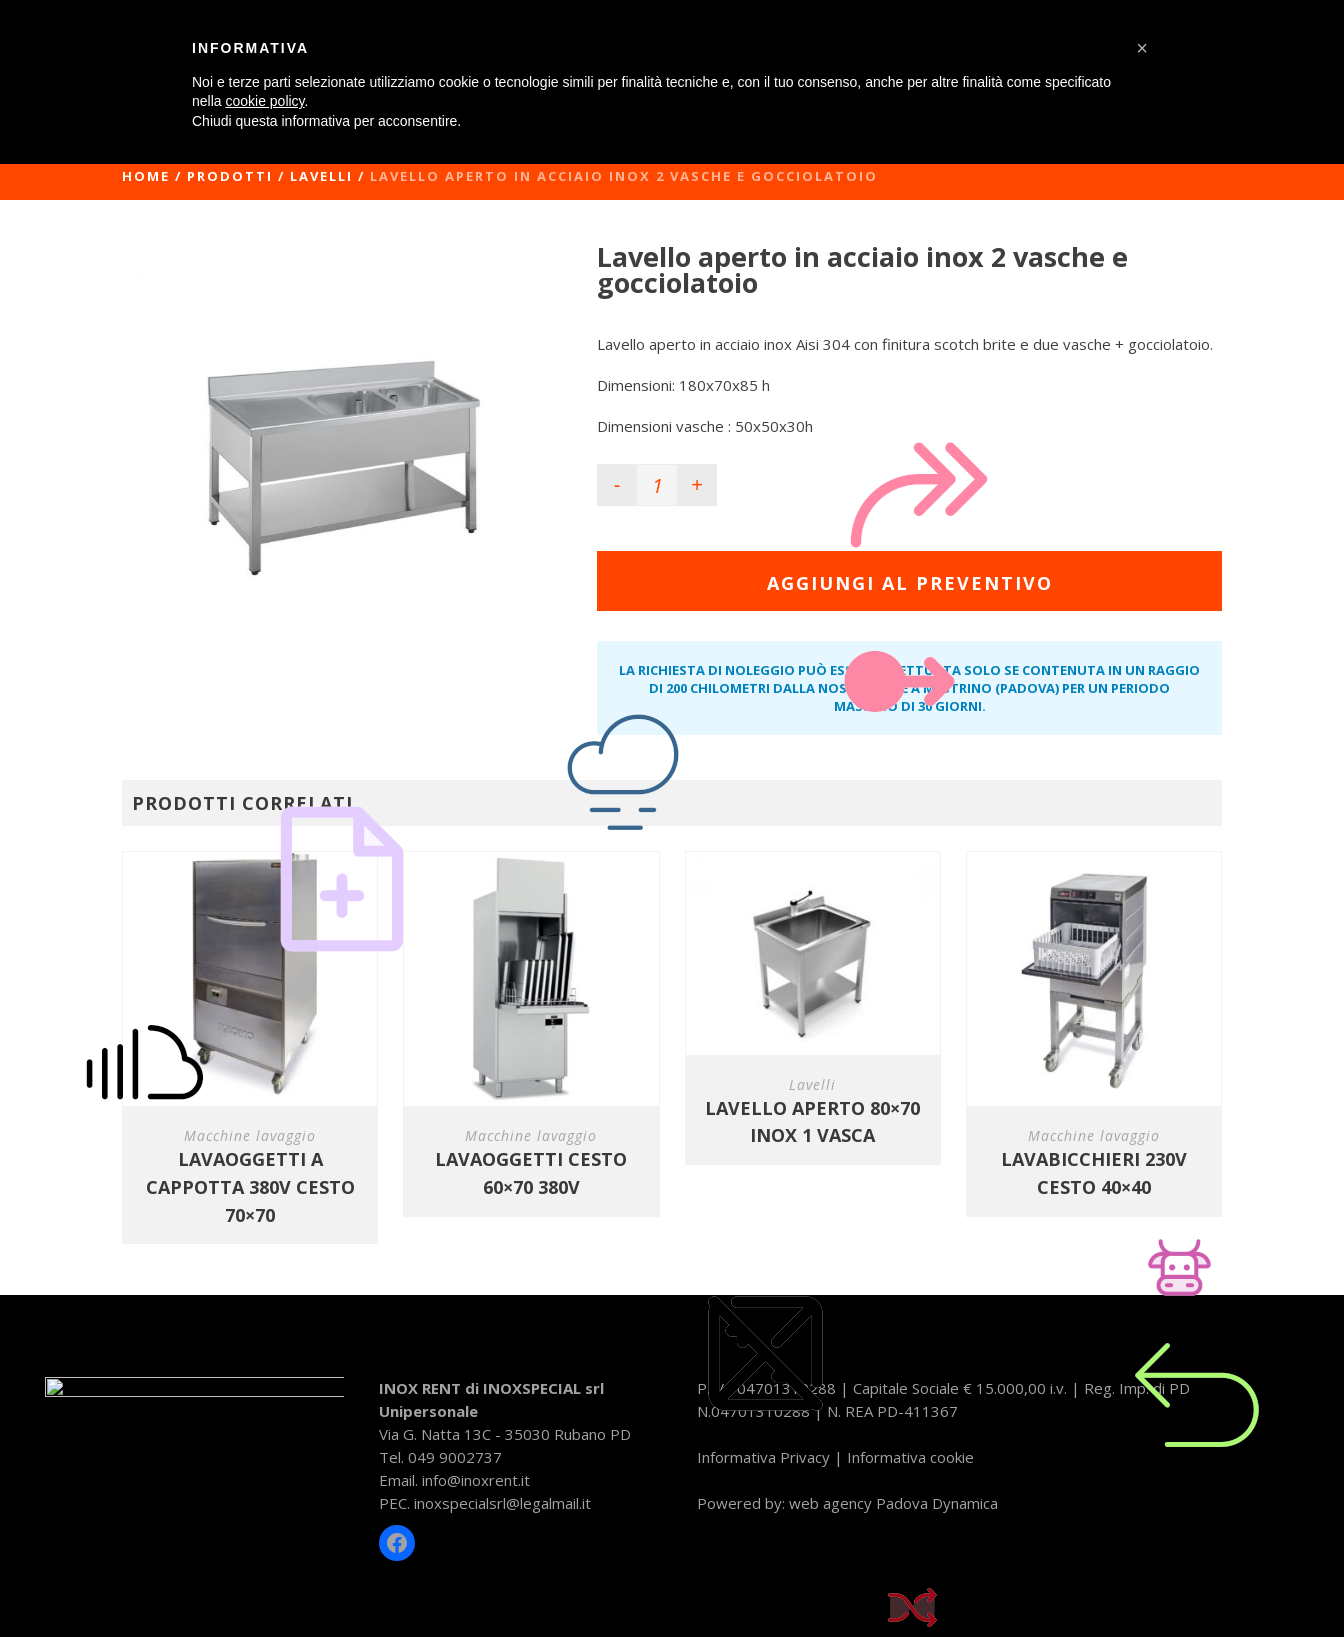 This screenshot has width=1344, height=1637. I want to click on create a new file, so click(342, 879).